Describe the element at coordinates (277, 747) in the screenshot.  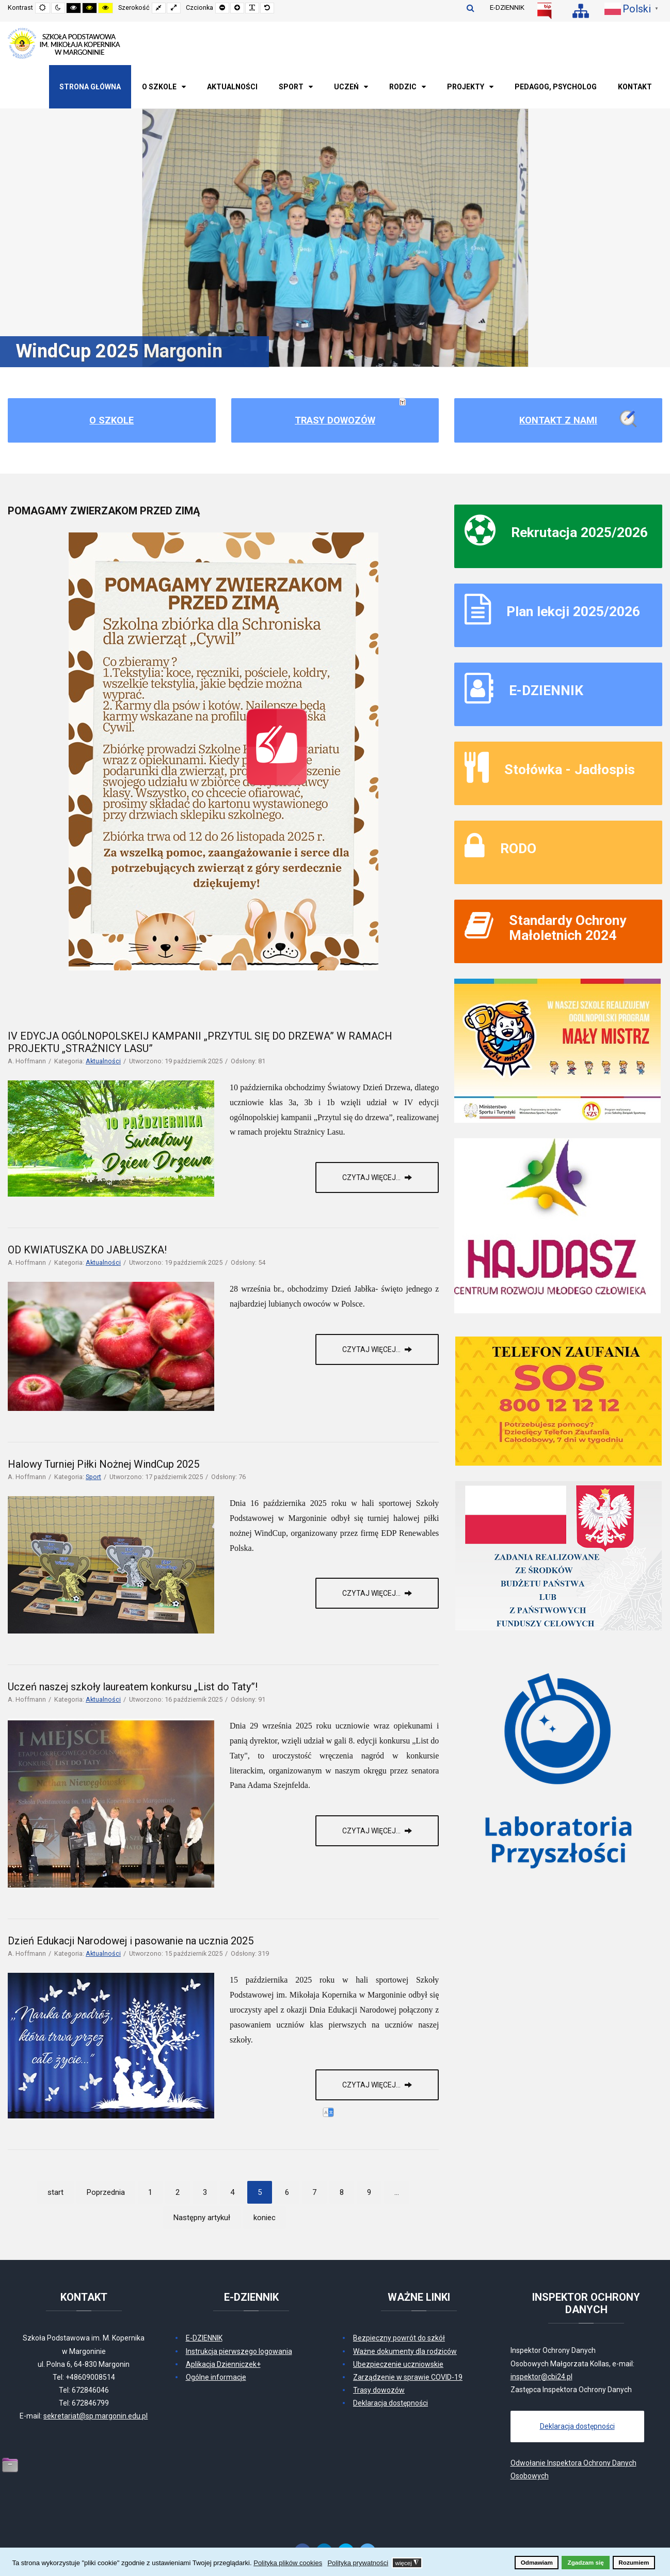
I see `an encapsulated postscript (.eps) file` at that location.